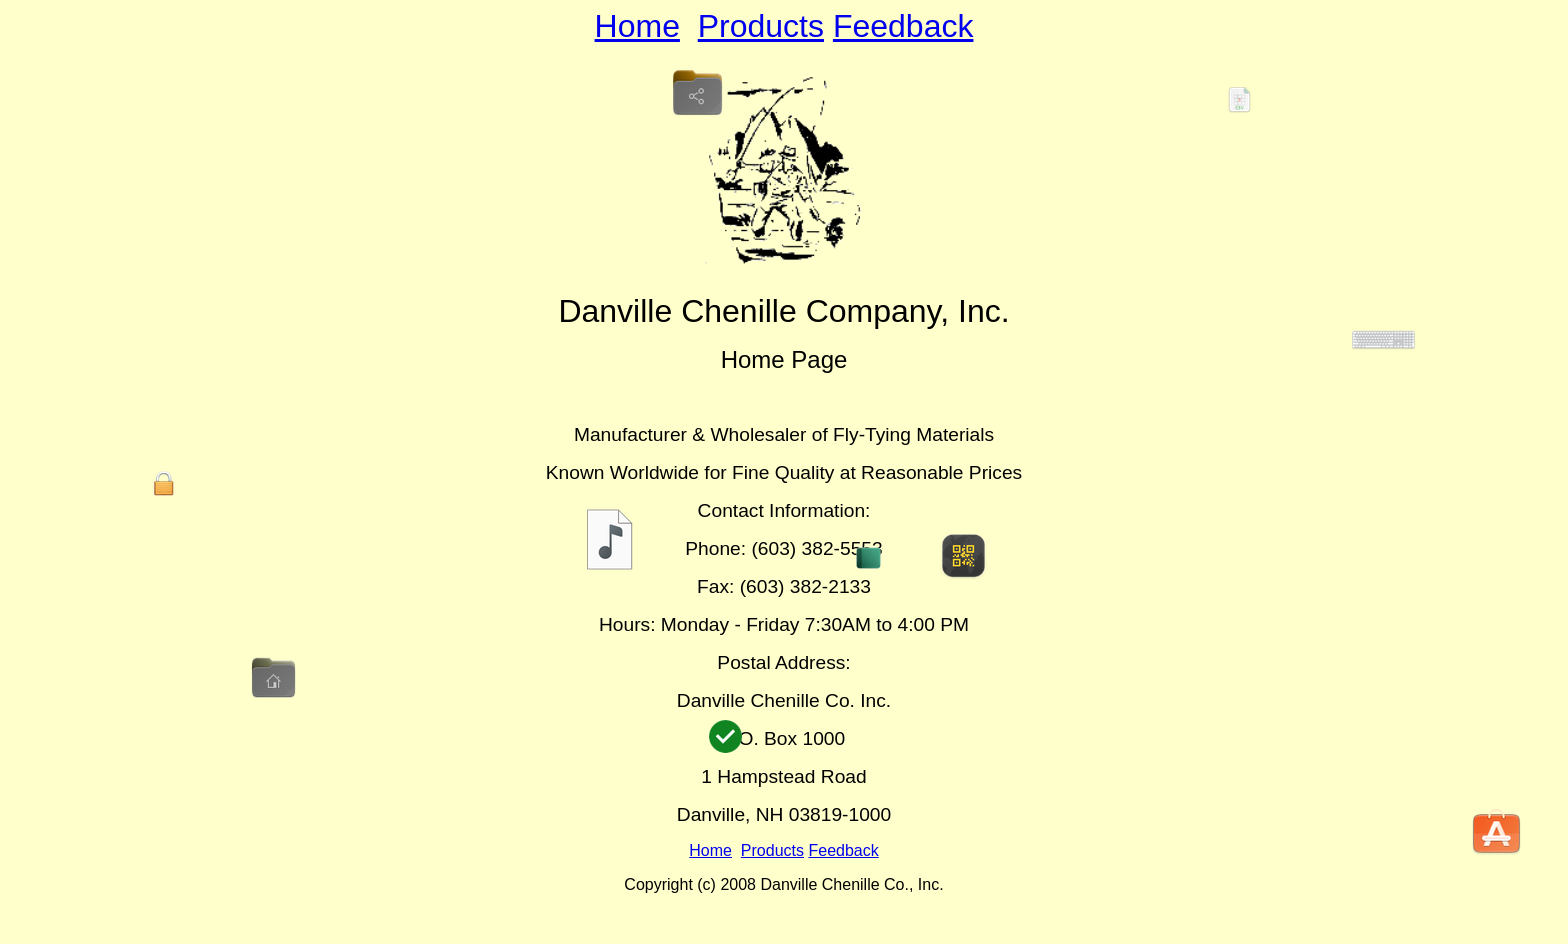  Describe the element at coordinates (273, 677) in the screenshot. I see `access your home folder` at that location.